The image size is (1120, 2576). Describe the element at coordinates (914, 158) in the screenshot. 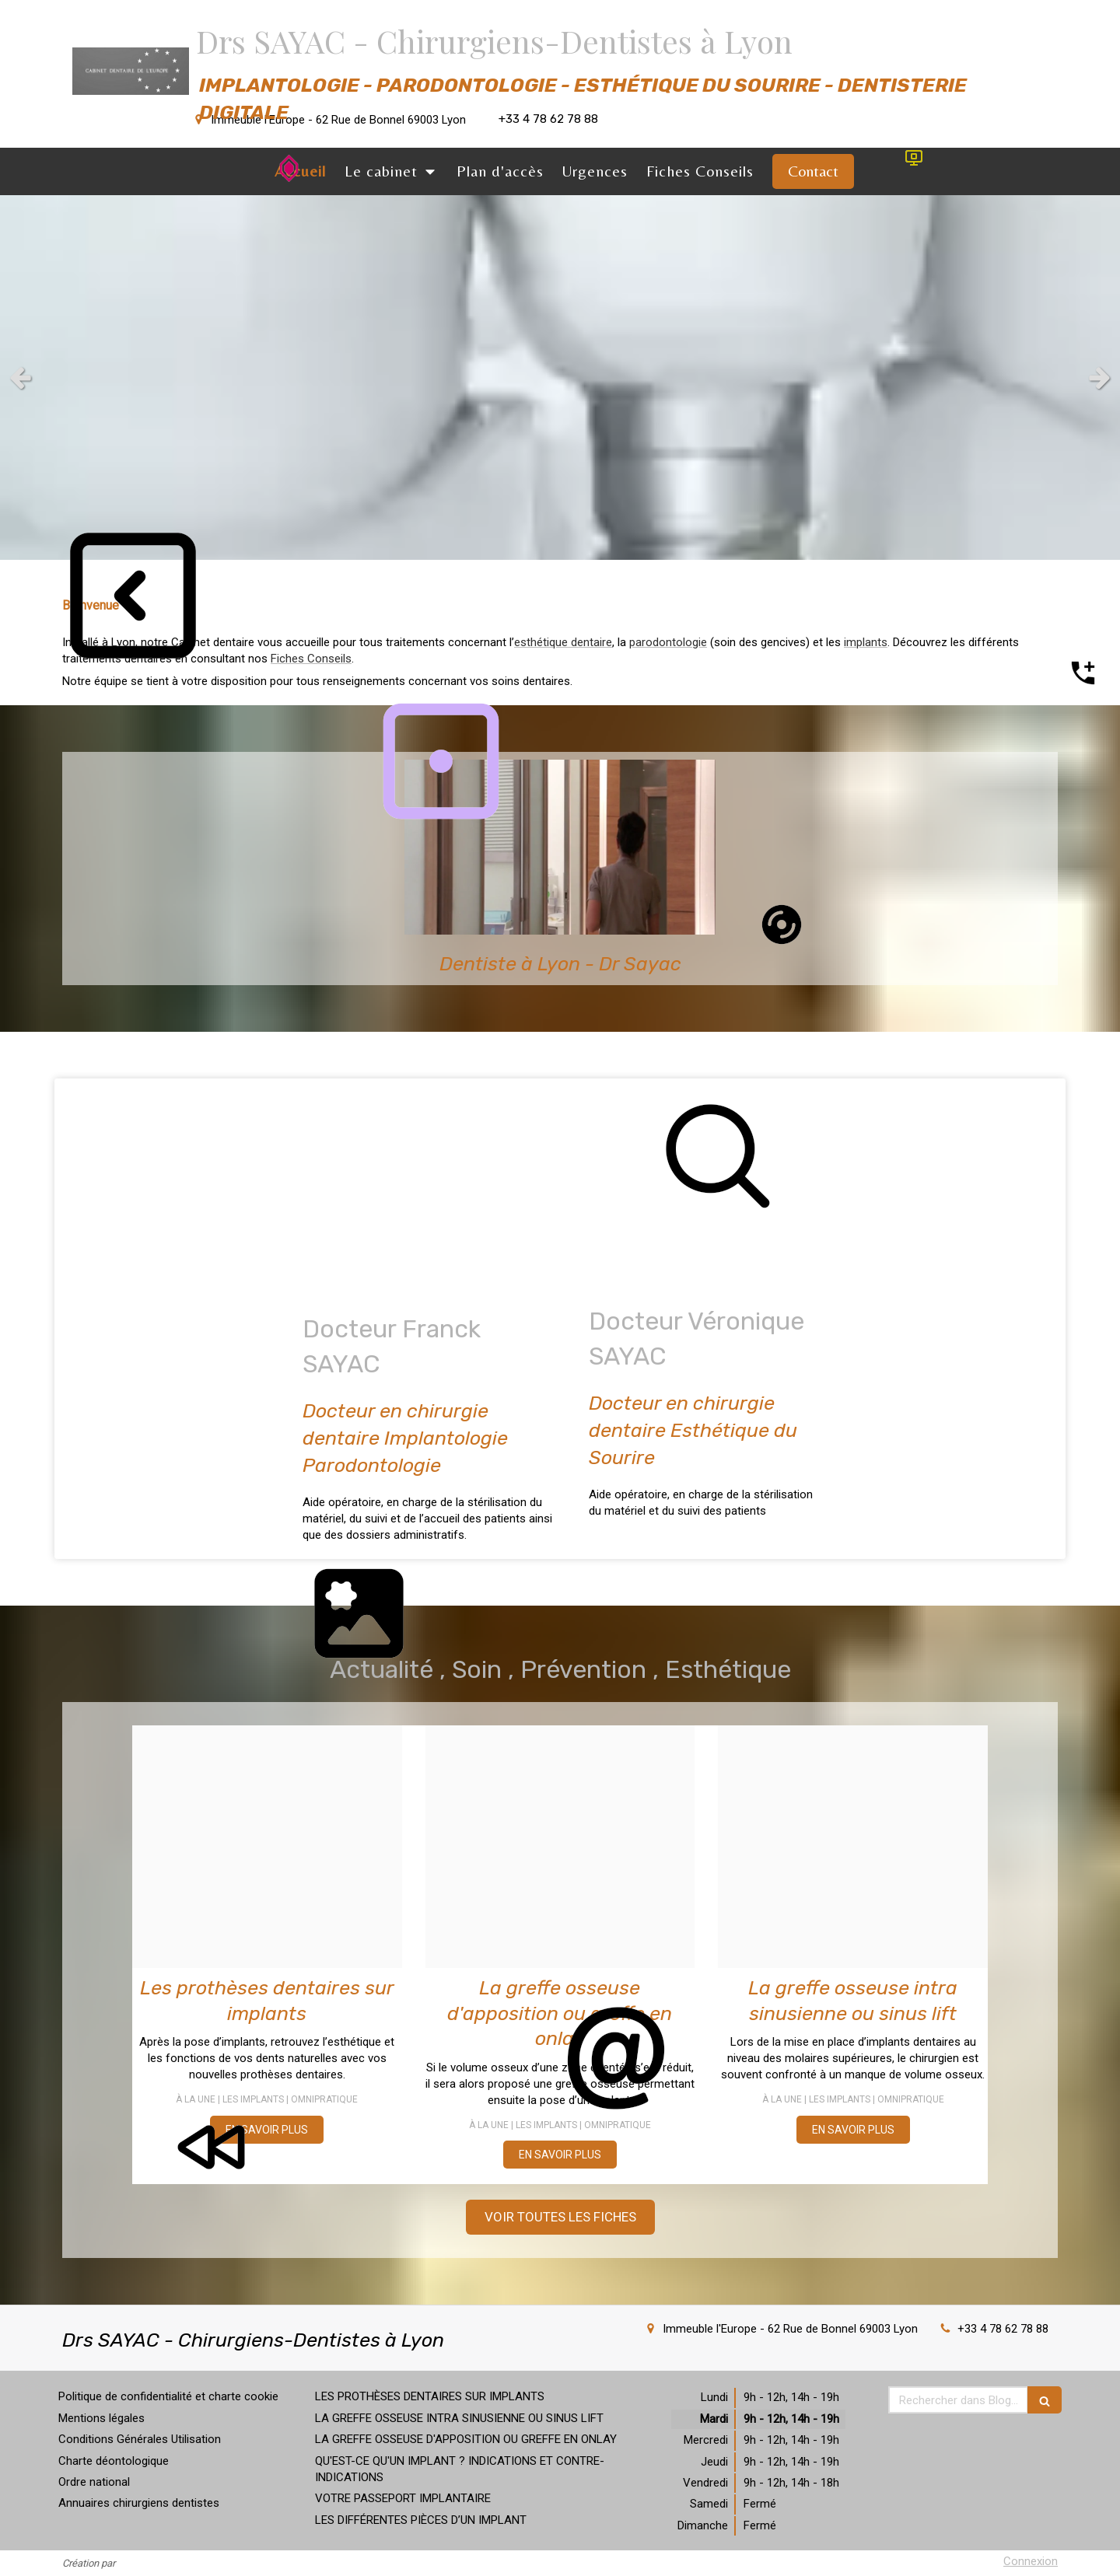

I see `stop screen recording or presentation` at that location.